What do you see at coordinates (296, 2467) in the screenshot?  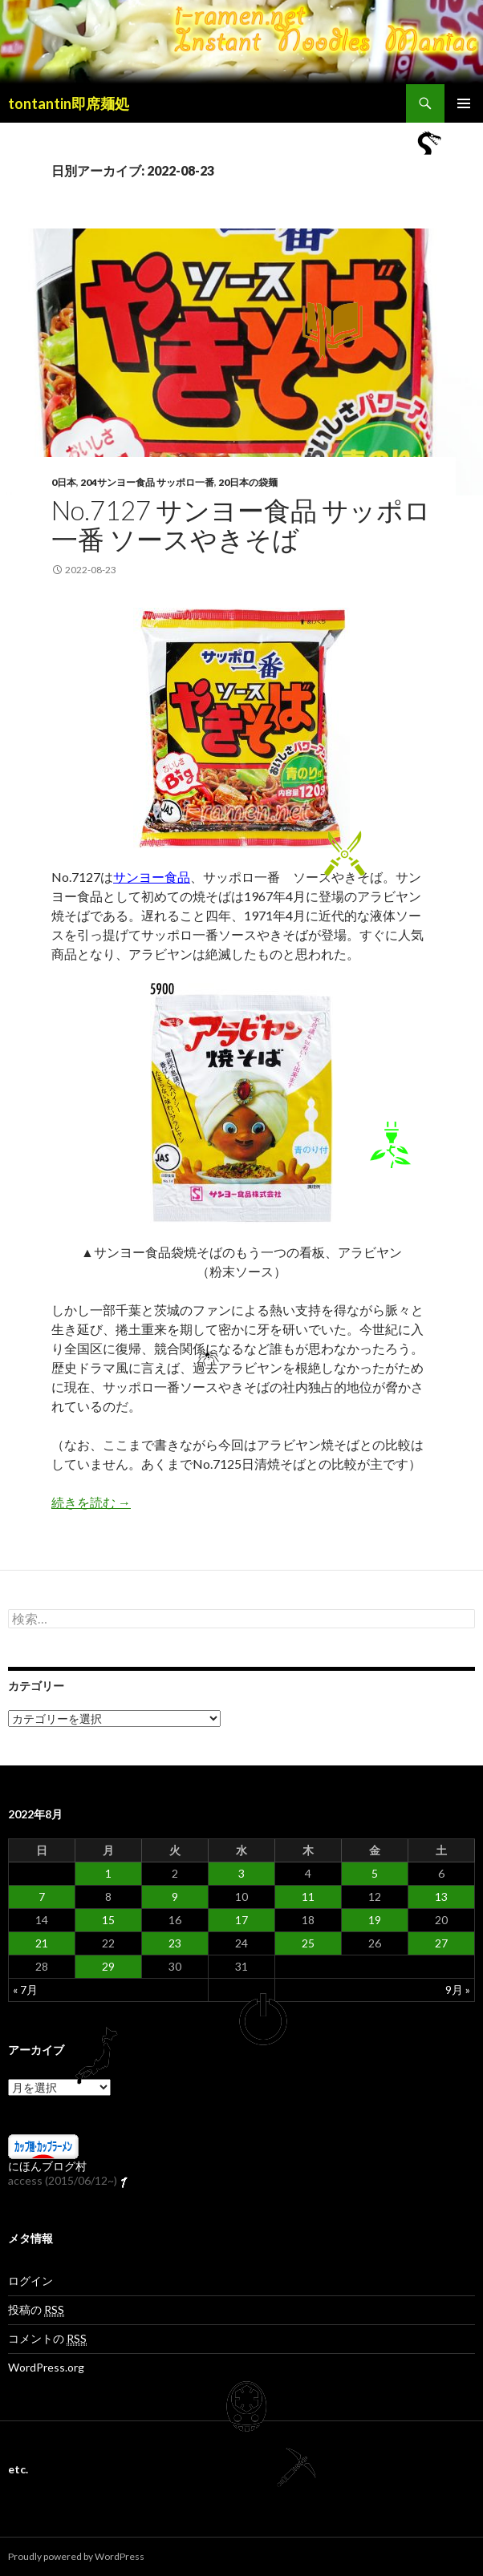 I see `select war pick weapon in game inventory` at bounding box center [296, 2467].